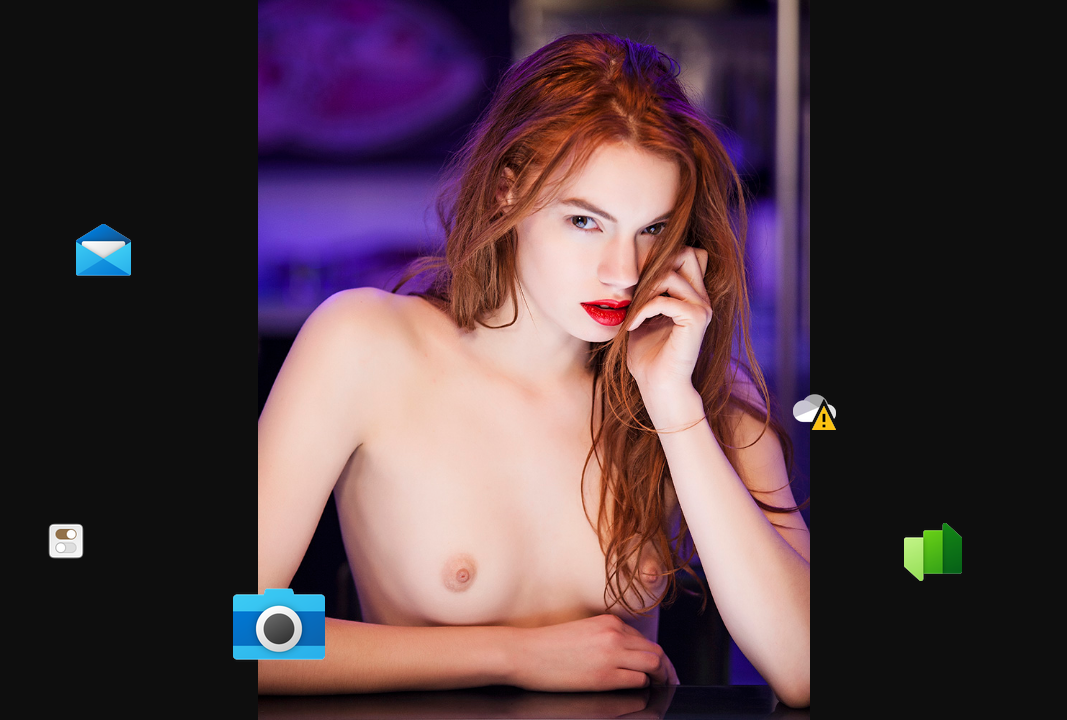  I want to click on open the camera app, so click(279, 625).